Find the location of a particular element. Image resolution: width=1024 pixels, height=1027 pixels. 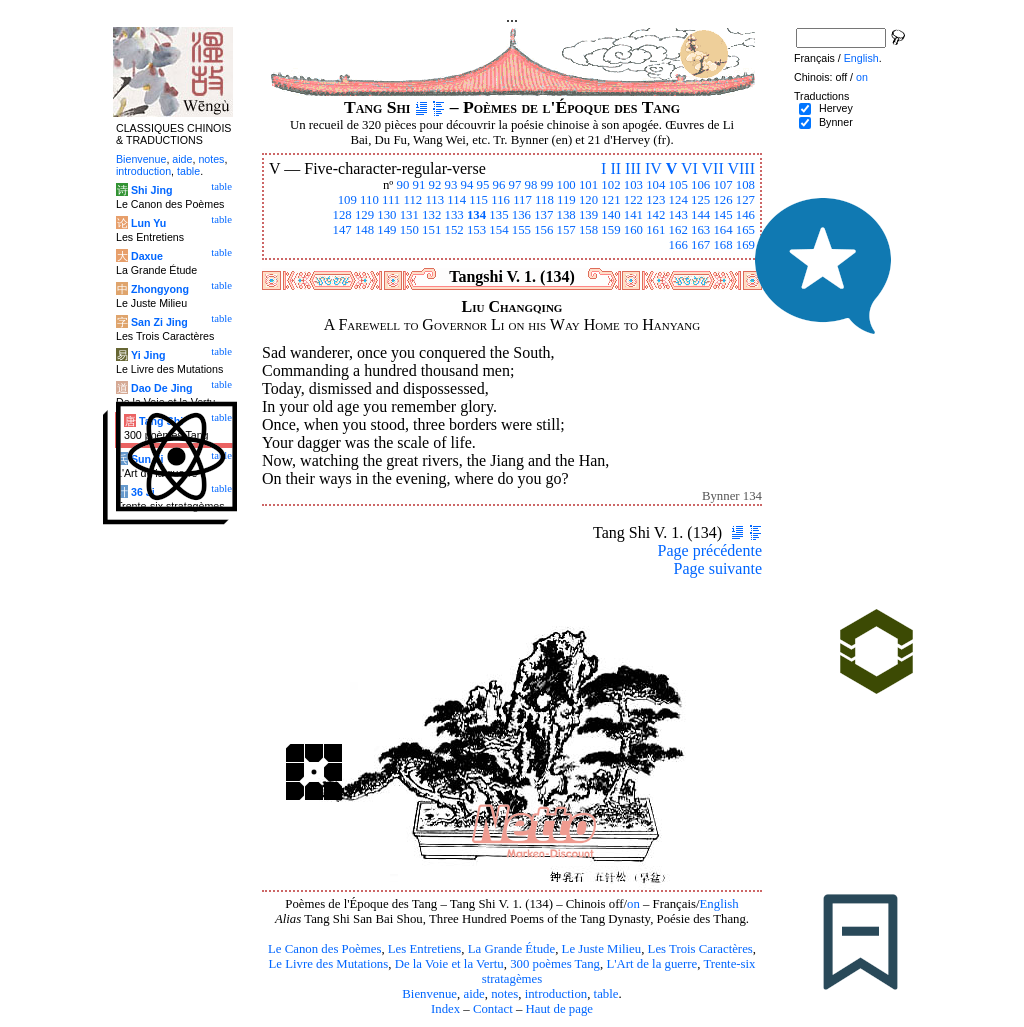

open the Micro.blog app is located at coordinates (823, 266).